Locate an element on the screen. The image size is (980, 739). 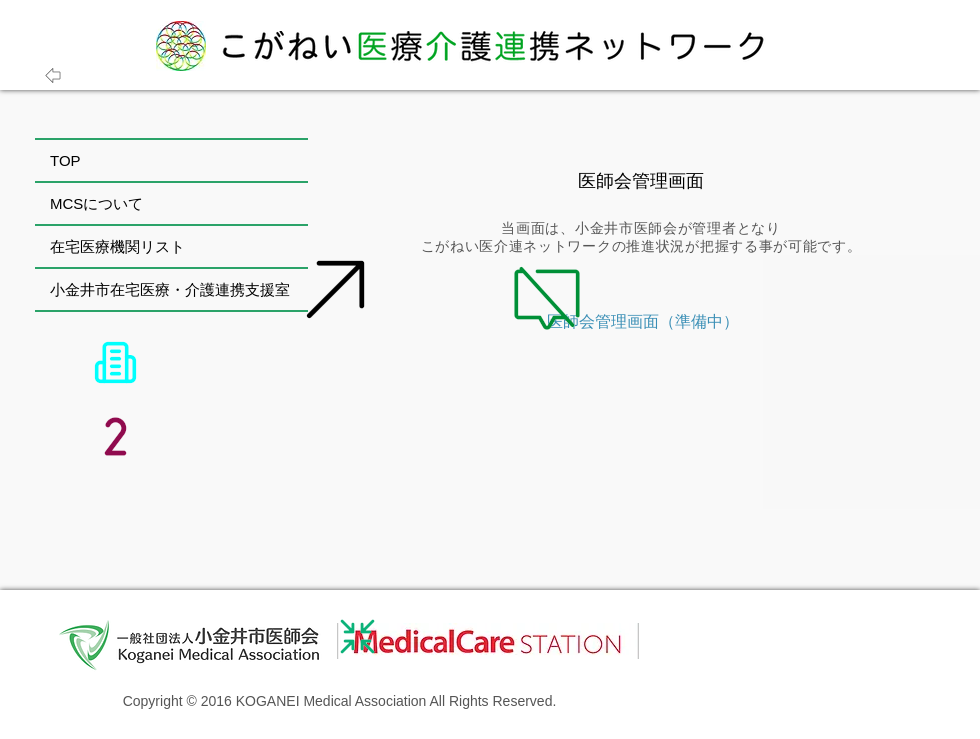
exit fullscreen mode is located at coordinates (357, 636).